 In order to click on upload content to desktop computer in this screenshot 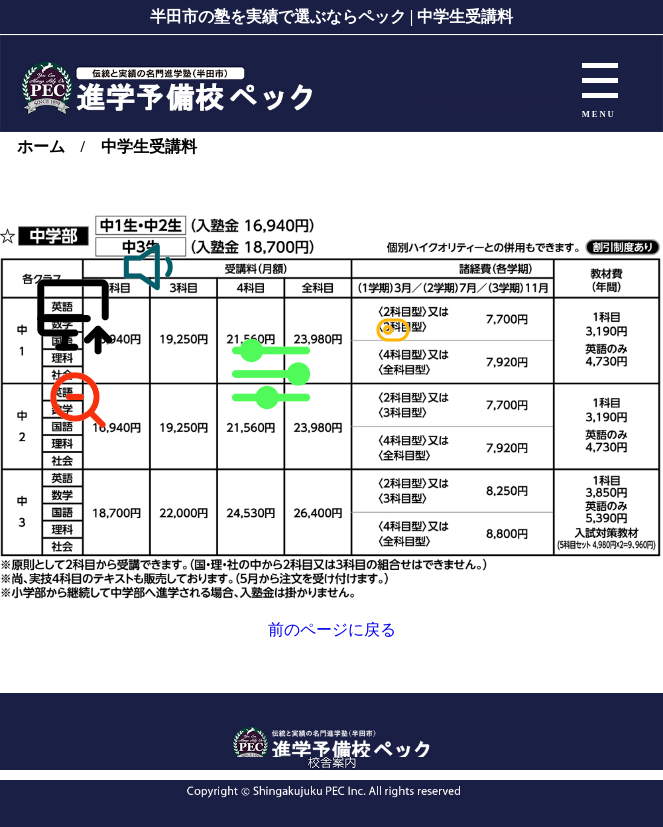, I will do `click(73, 315)`.